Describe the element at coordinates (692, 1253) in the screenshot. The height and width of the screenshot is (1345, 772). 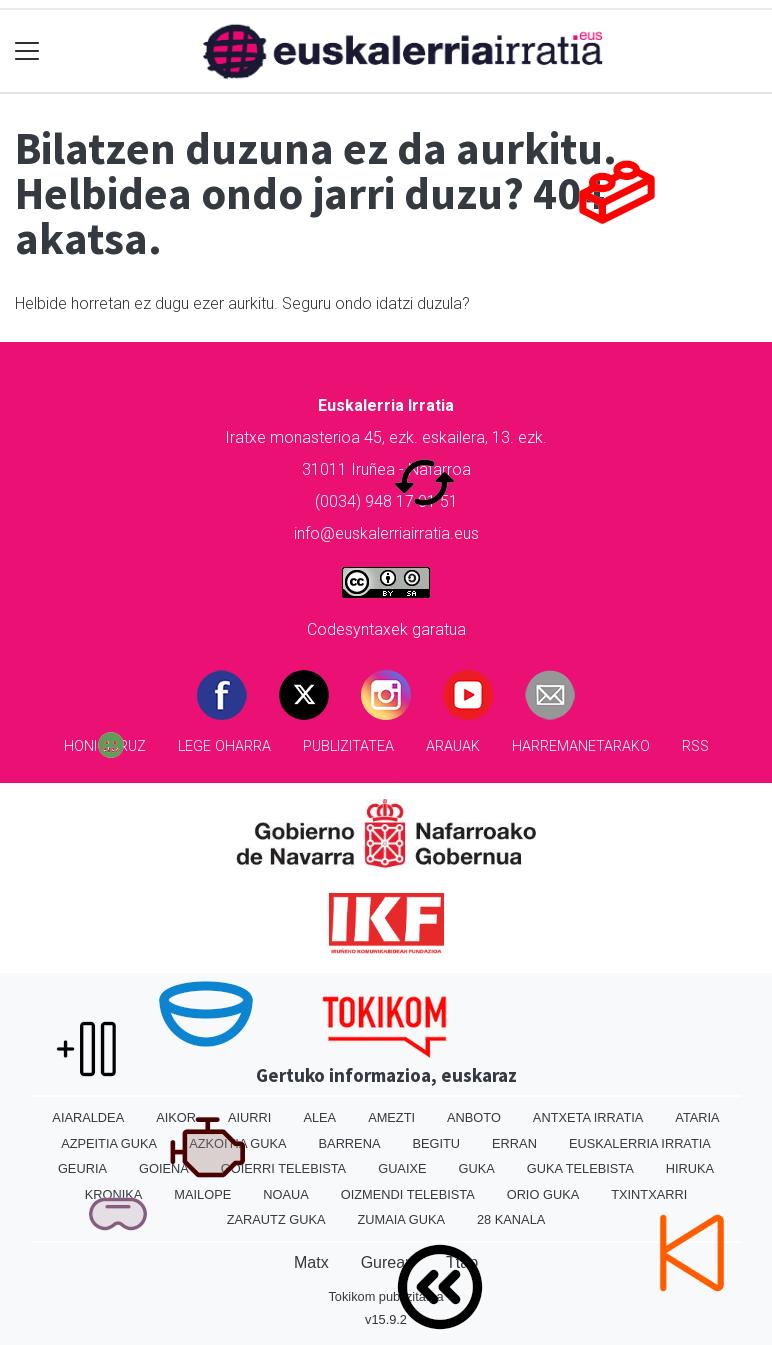
I see `skip to previous track` at that location.